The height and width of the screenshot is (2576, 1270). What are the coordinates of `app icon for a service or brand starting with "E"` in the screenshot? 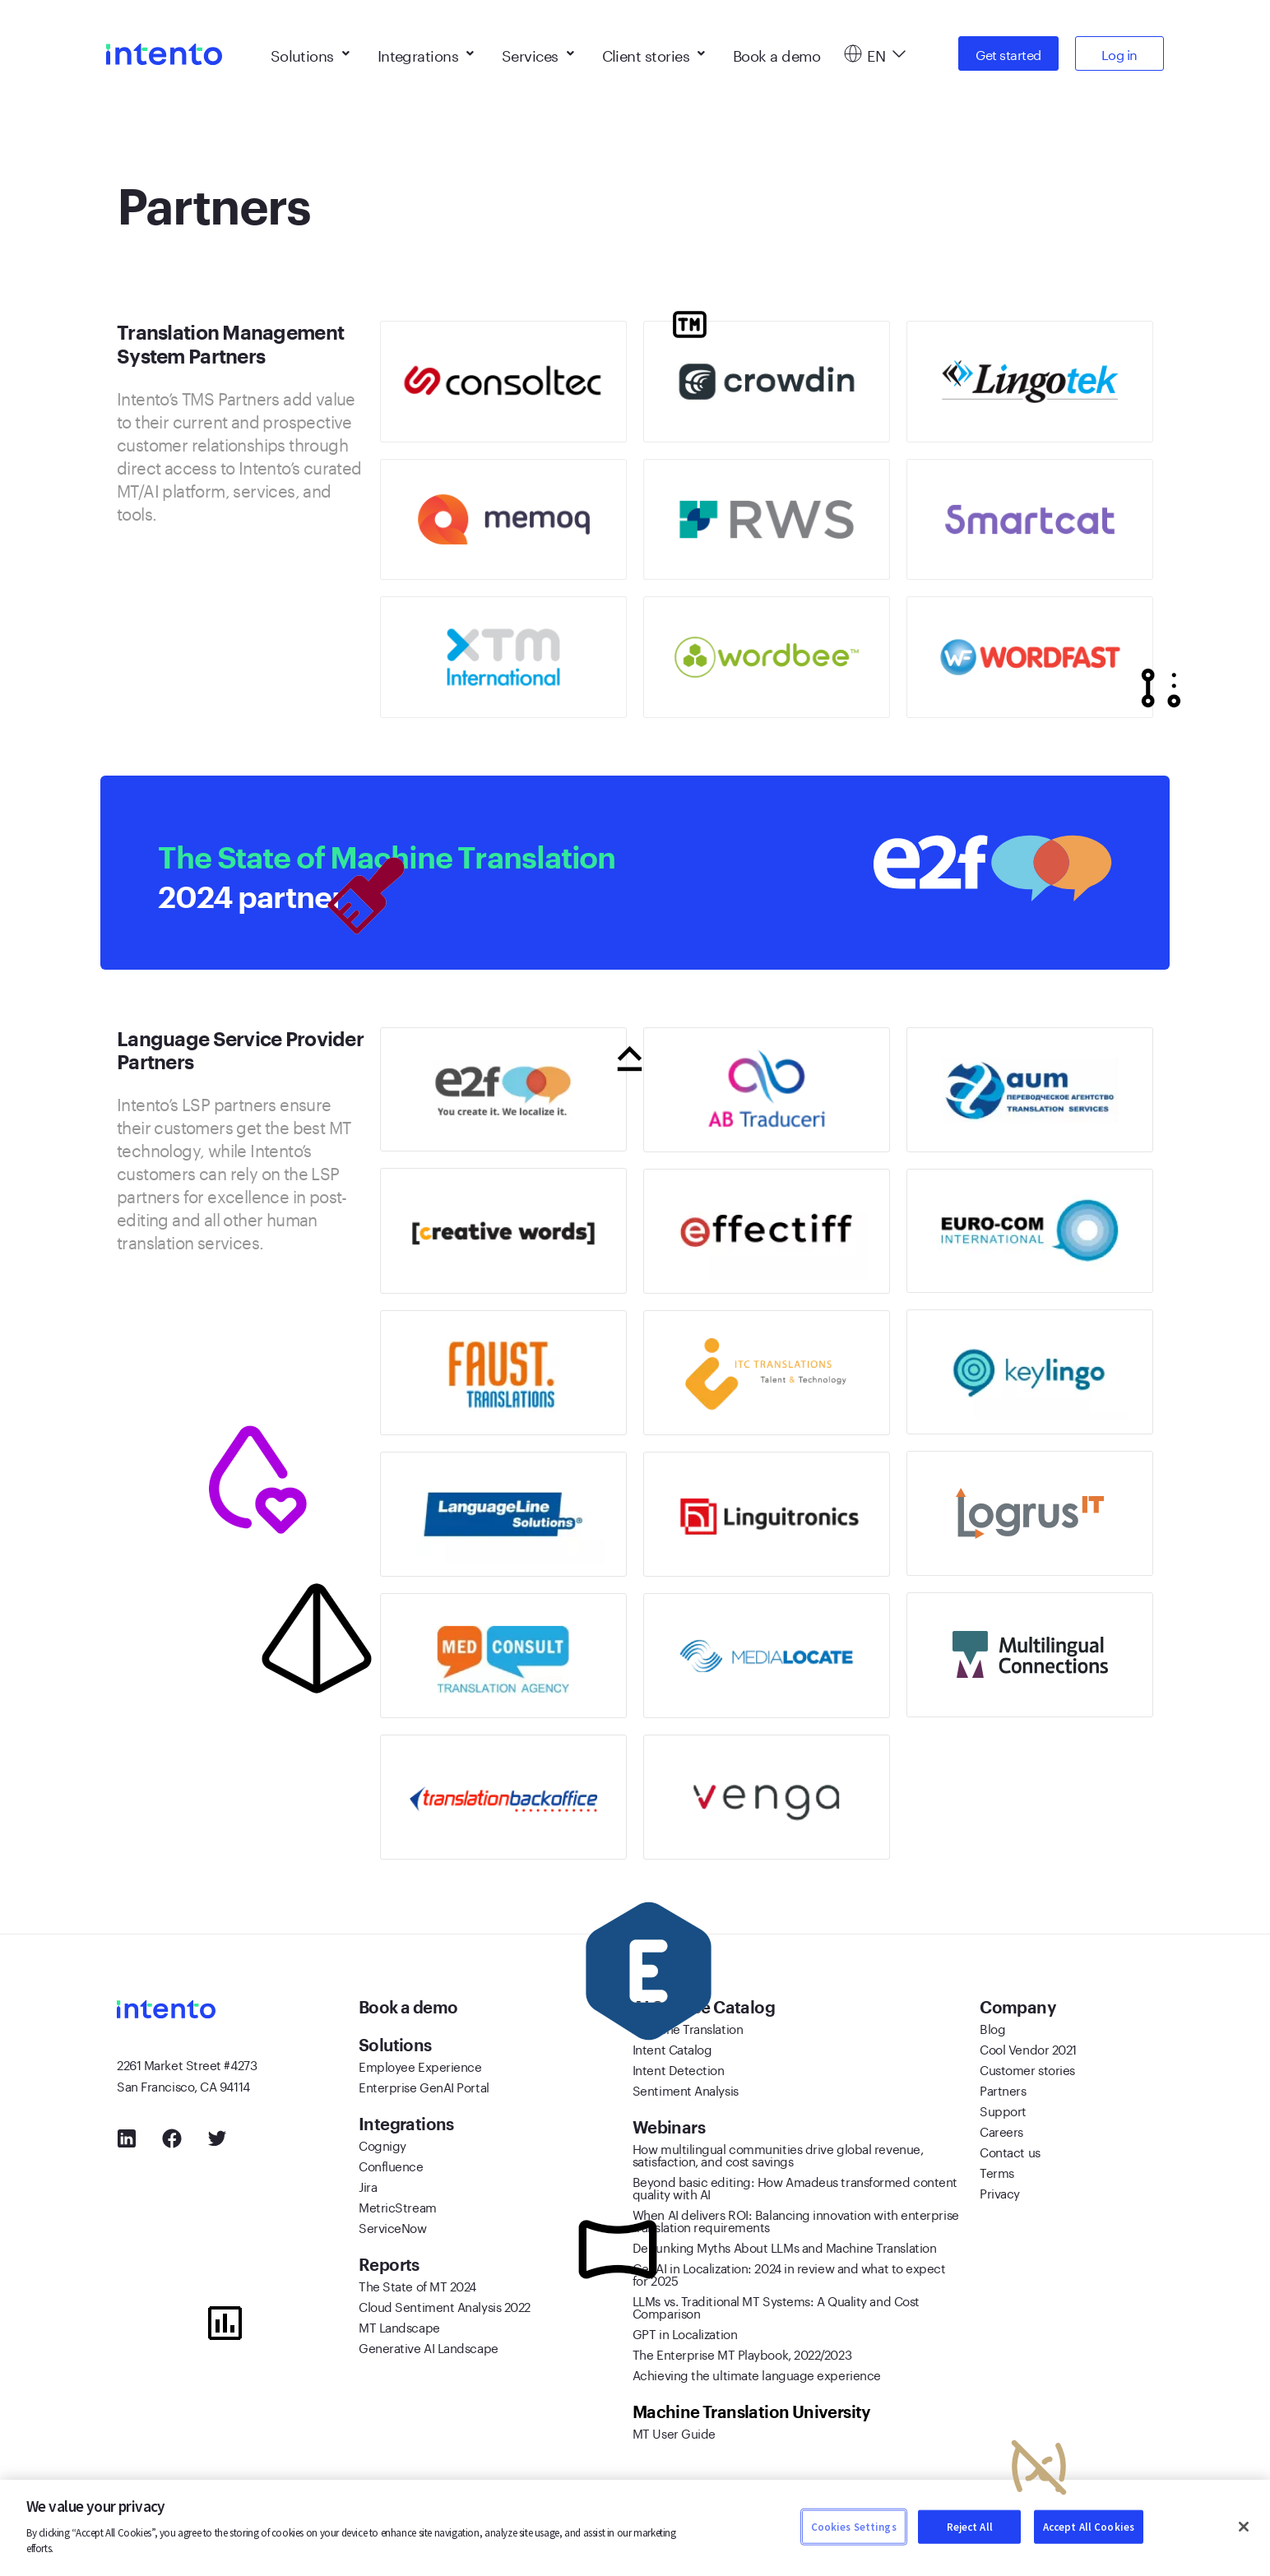 It's located at (648, 1971).